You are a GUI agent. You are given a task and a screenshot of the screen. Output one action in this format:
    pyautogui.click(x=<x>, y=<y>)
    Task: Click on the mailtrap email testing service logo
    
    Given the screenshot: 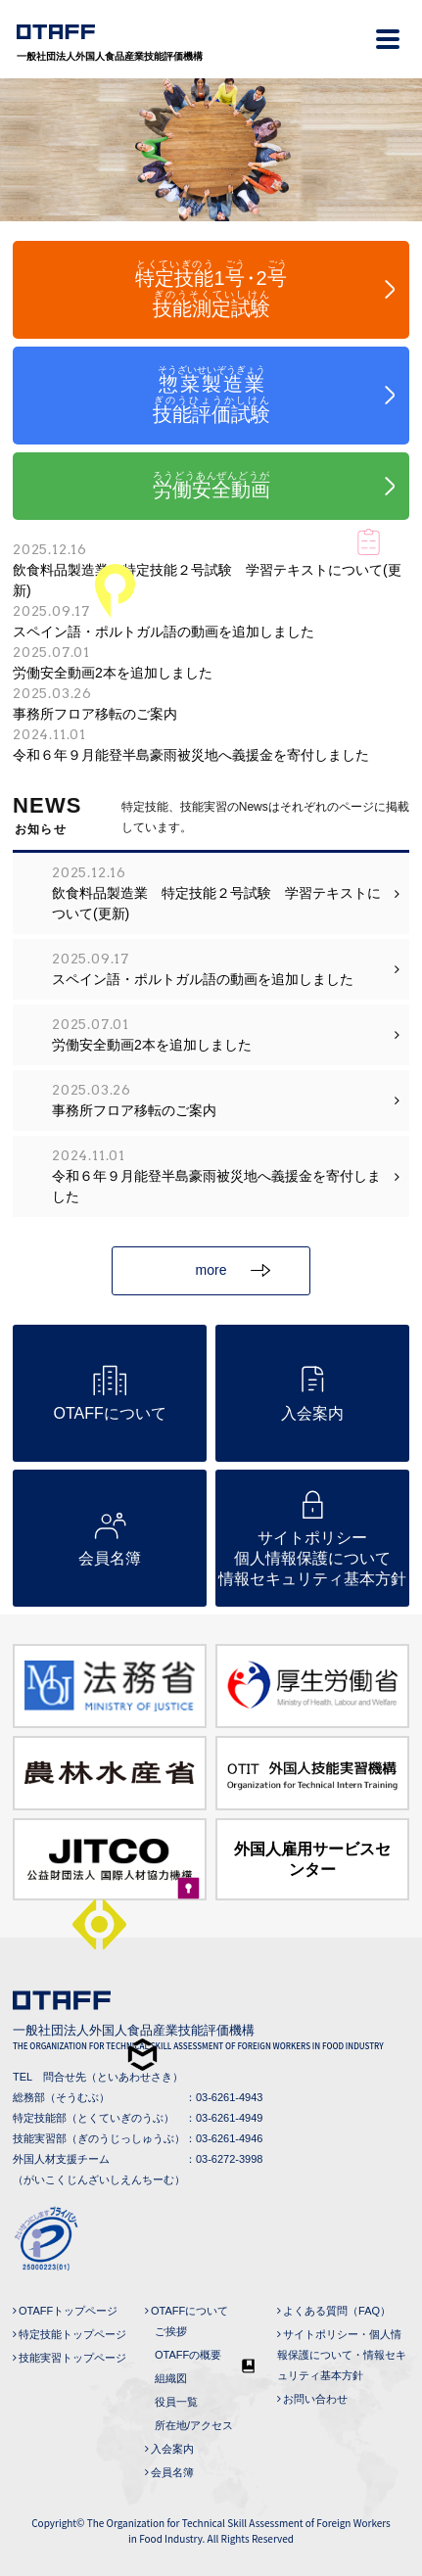 What is the action you would take?
    pyautogui.click(x=142, y=2054)
    